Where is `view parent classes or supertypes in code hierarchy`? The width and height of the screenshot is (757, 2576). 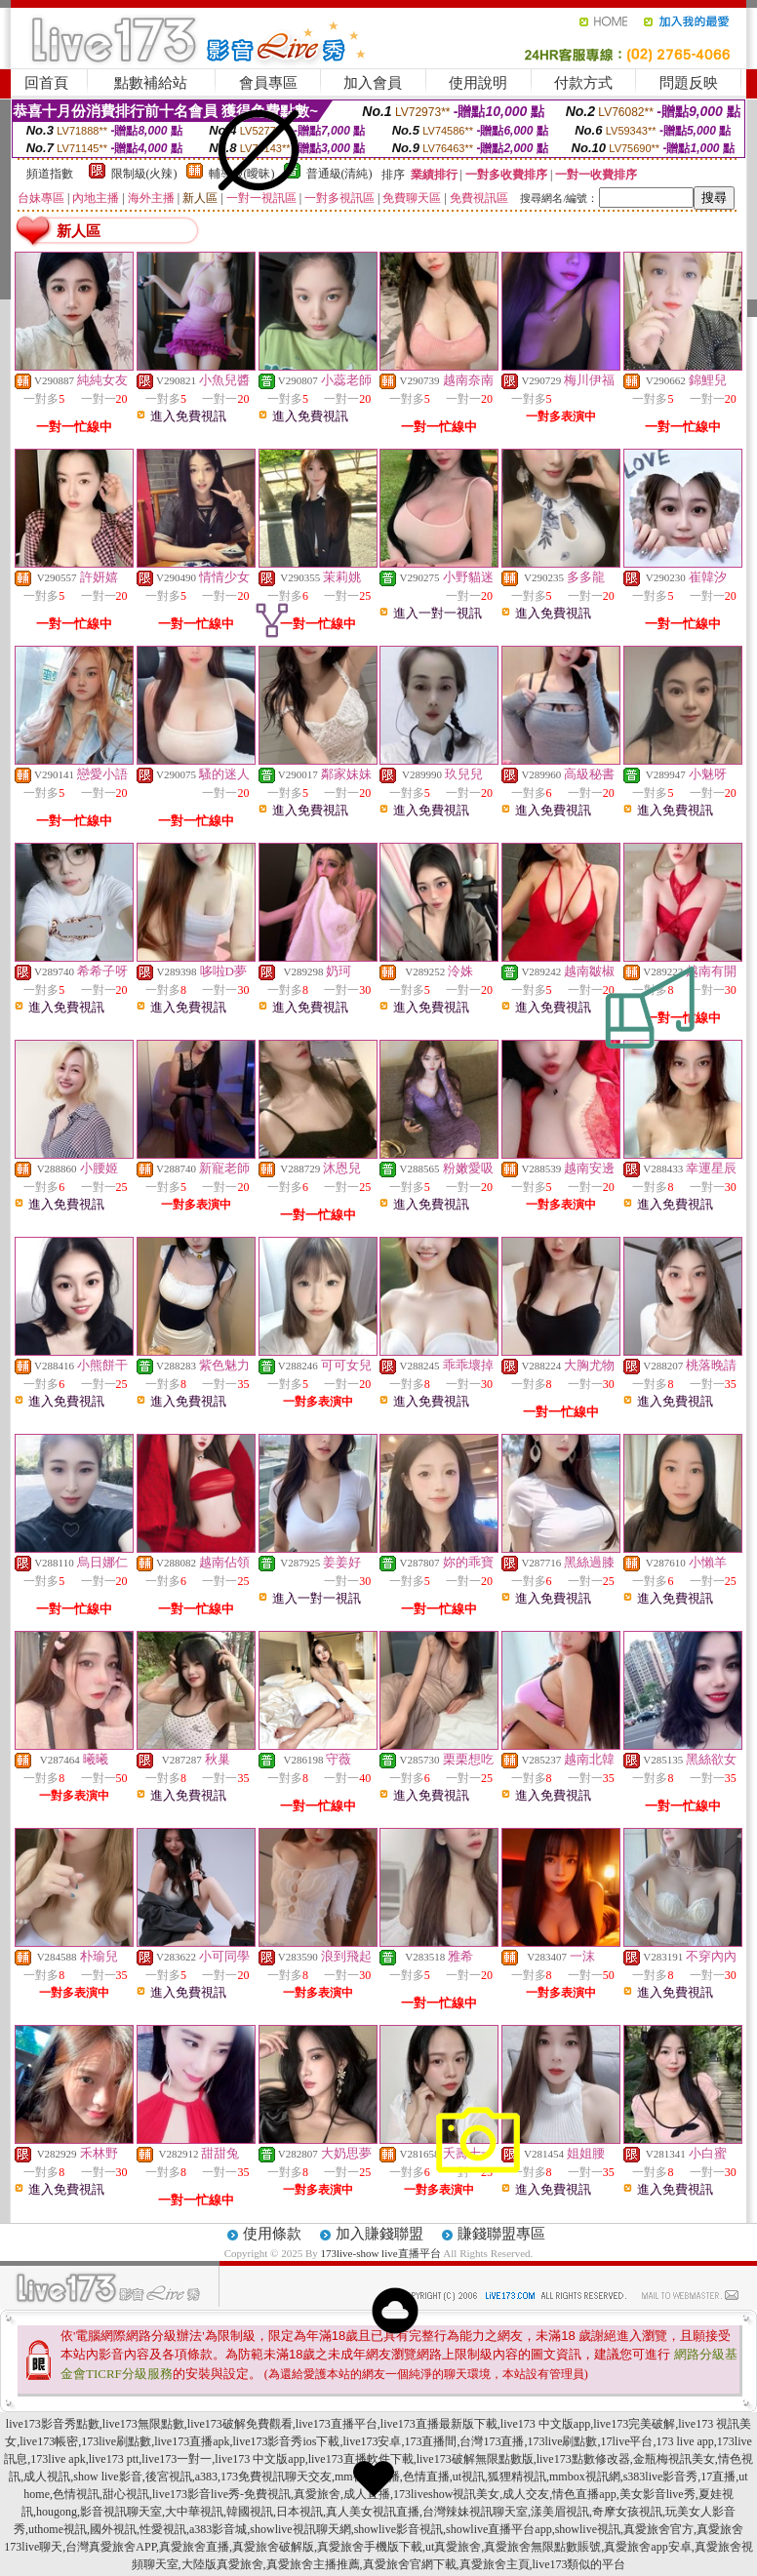 view parent classes or supertypes in code hierarchy is located at coordinates (273, 620).